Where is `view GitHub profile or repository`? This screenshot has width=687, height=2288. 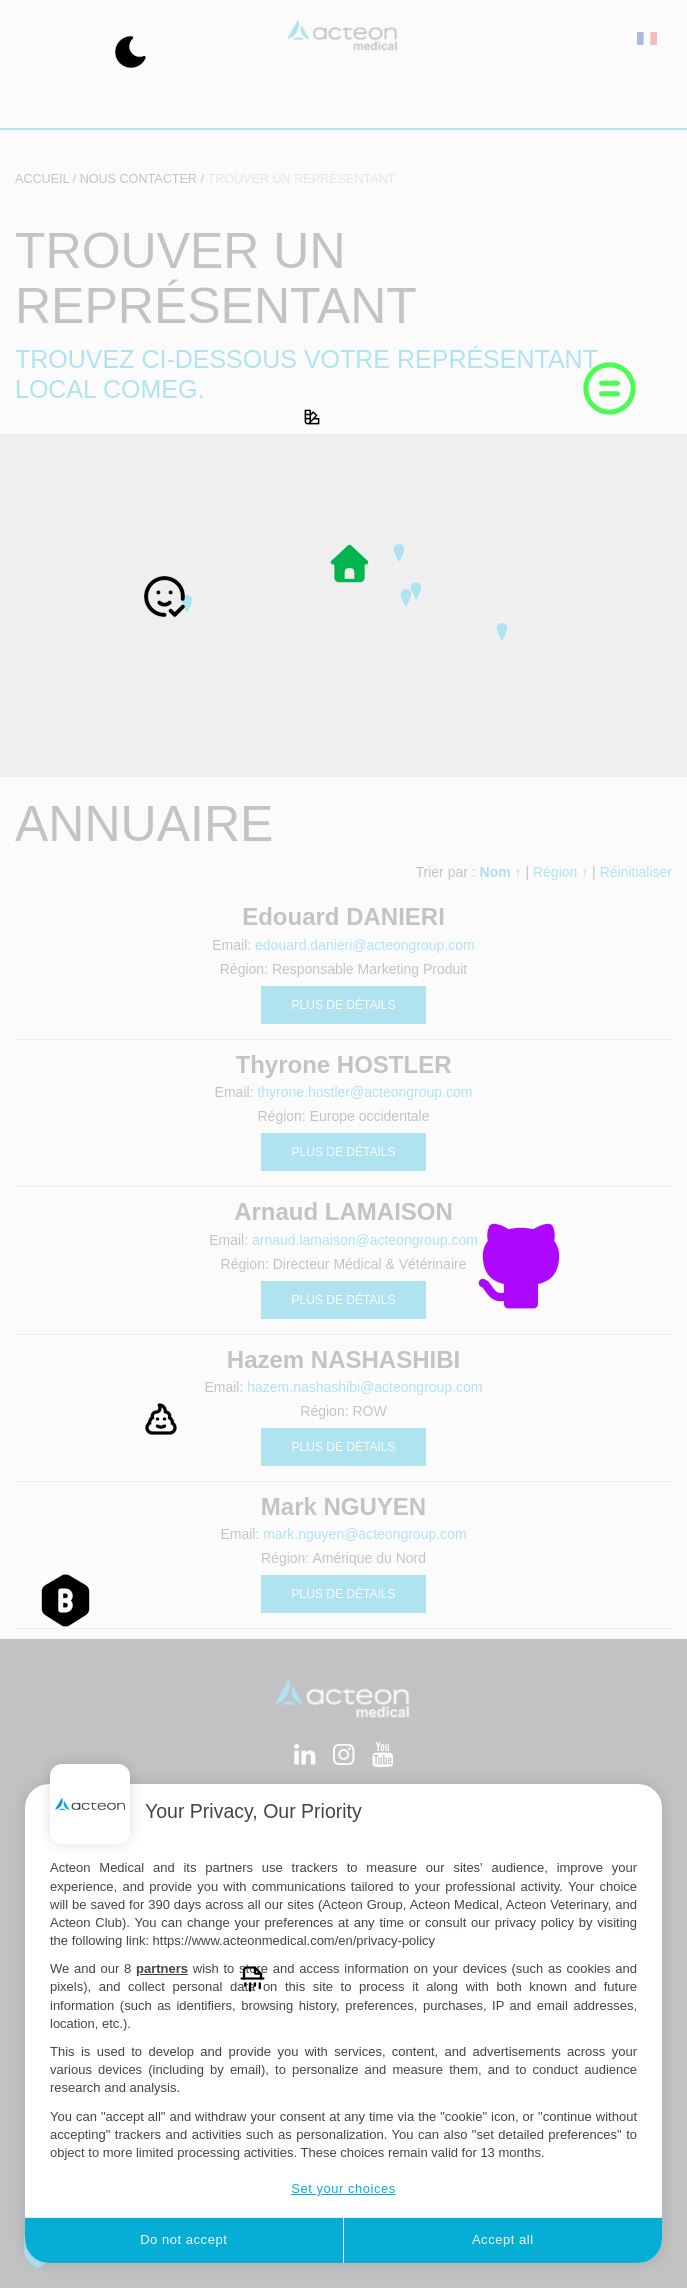
view GitHub profile or repository is located at coordinates (521, 1266).